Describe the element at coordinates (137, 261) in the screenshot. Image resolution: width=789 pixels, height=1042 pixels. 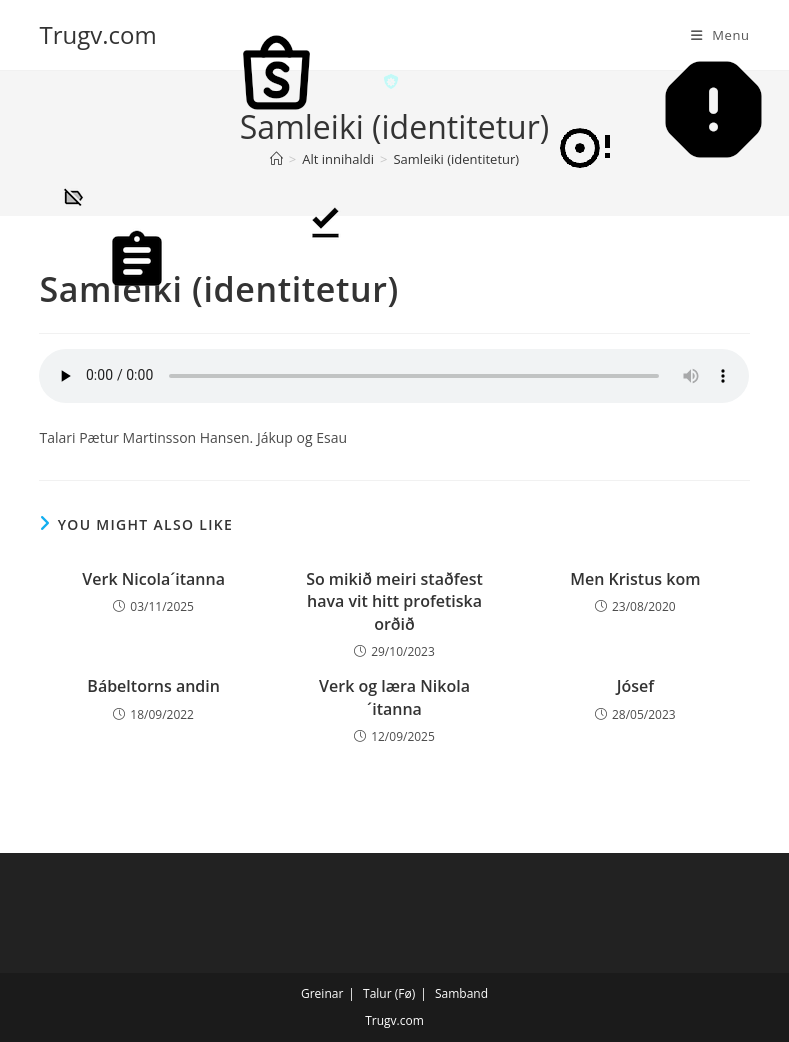
I see `view assignments or tasks` at that location.